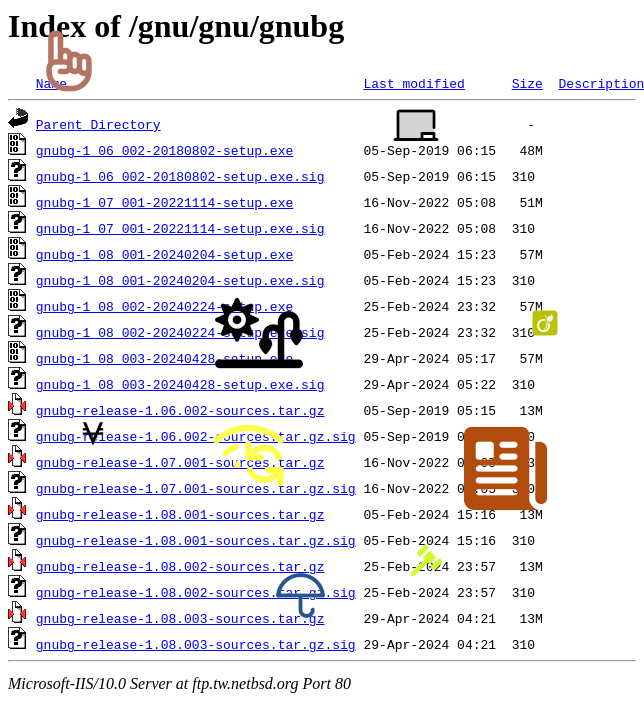 The width and height of the screenshot is (644, 720). What do you see at coordinates (545, 323) in the screenshot?
I see `viadeo social network logo` at bounding box center [545, 323].